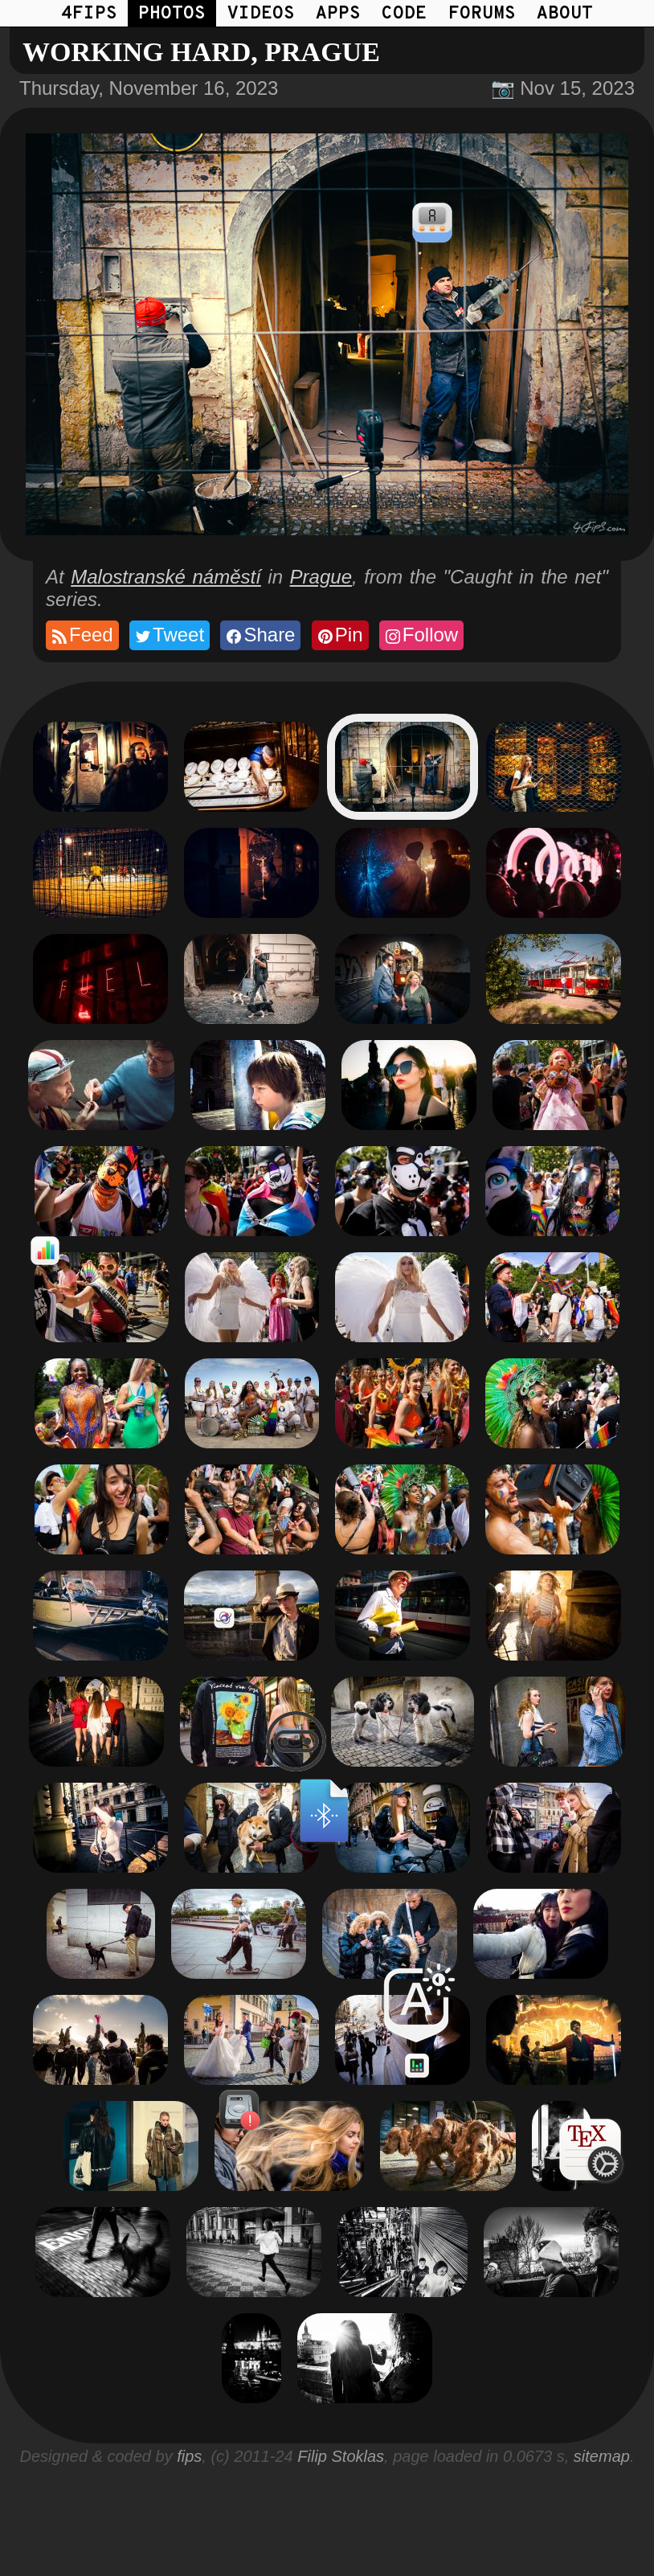 The height and width of the screenshot is (2576, 654). I want to click on disk space warning alert, so click(239, 2109).